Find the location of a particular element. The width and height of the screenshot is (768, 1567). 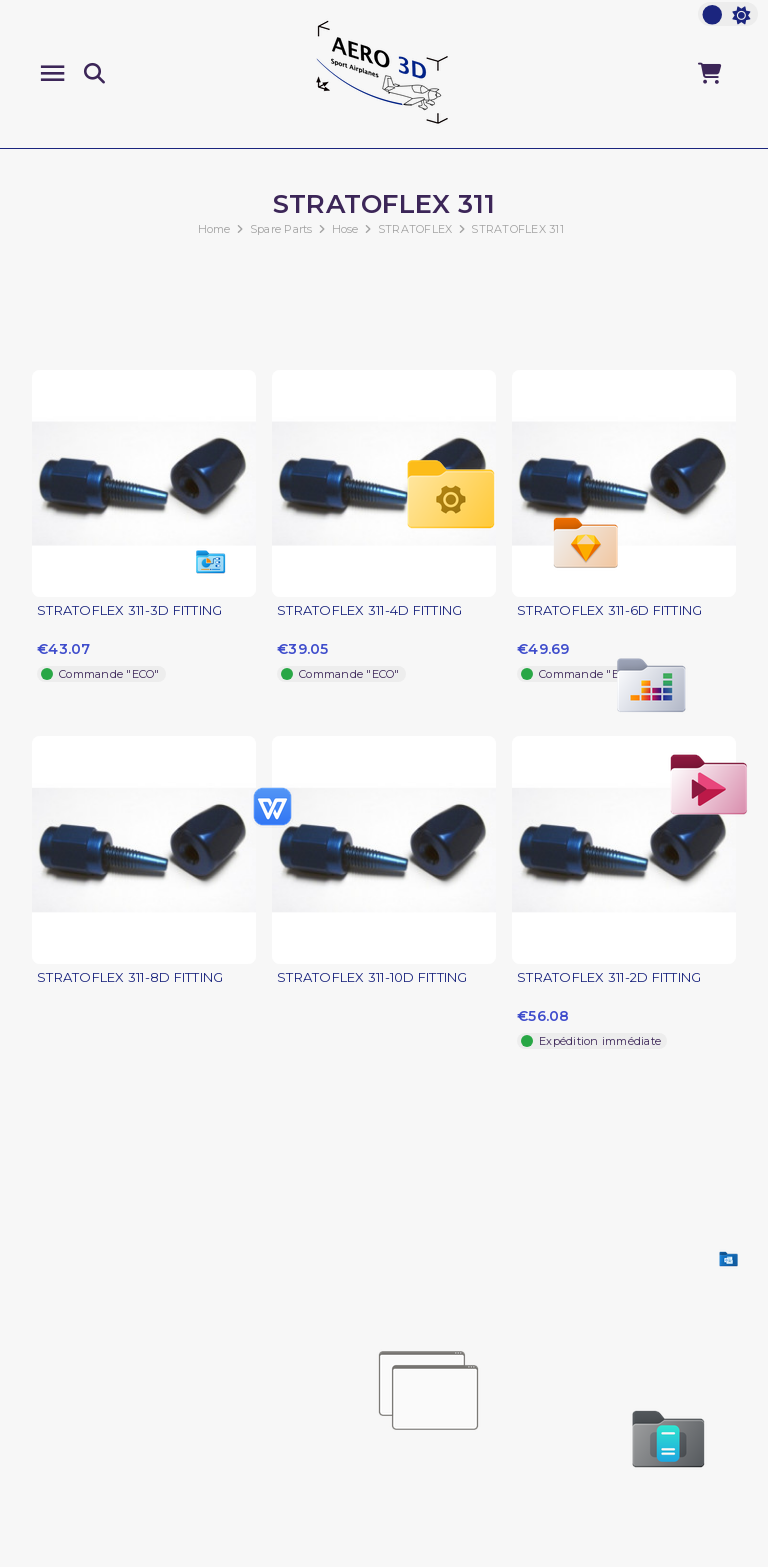

open microsoft stream video folder is located at coordinates (708, 786).